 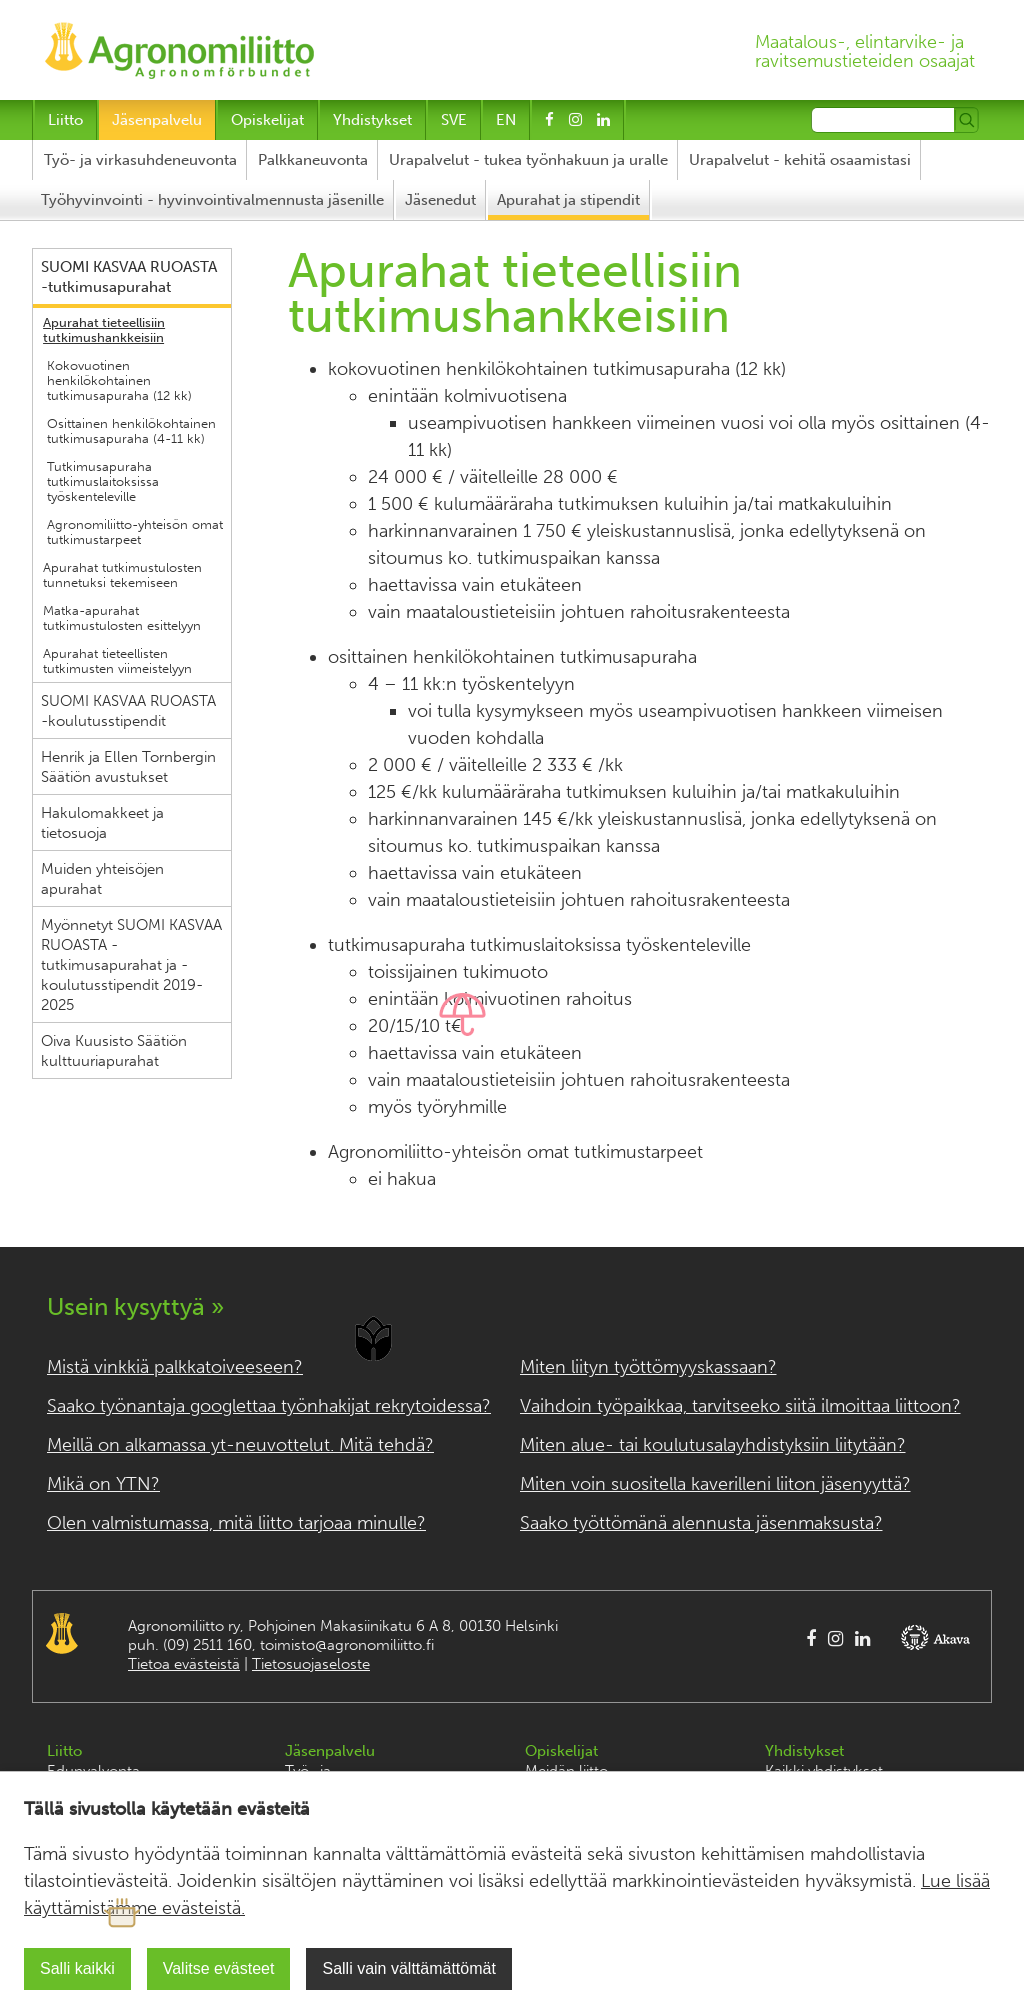 I want to click on view weather protection or rain forecast, so click(x=462, y=1014).